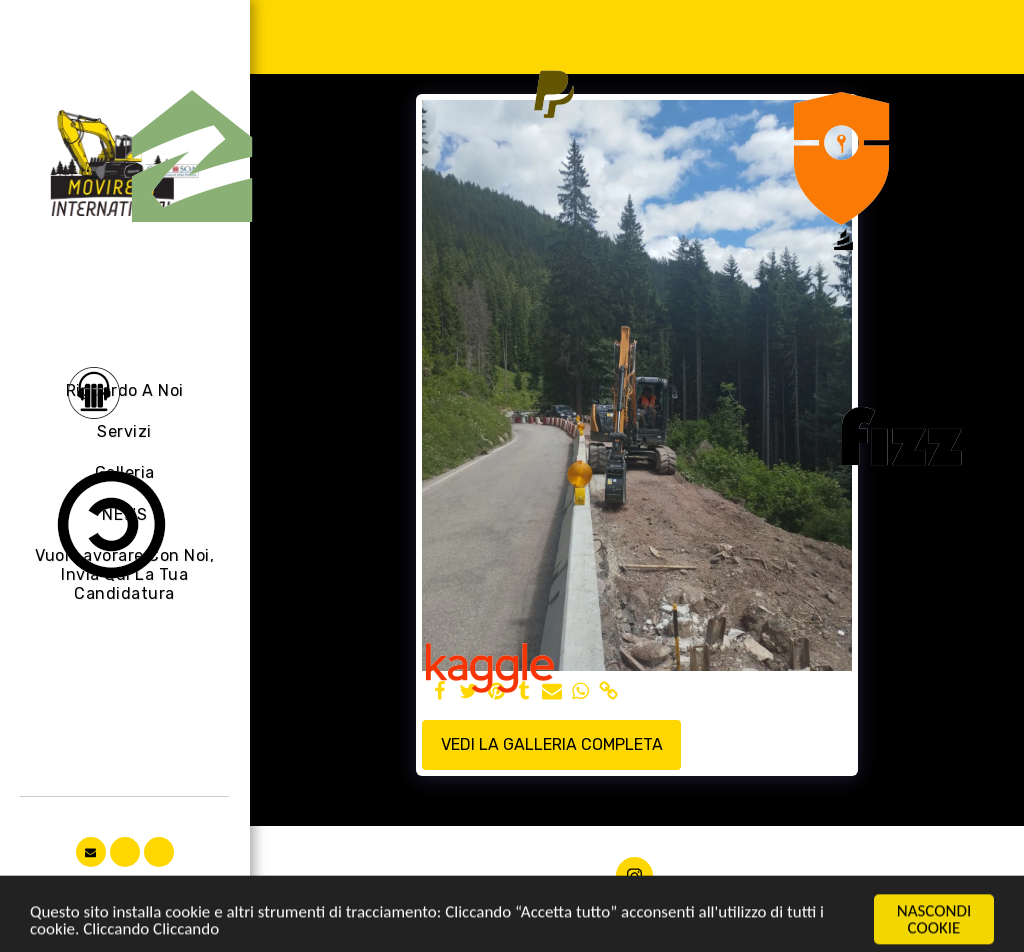 The height and width of the screenshot is (952, 1024). What do you see at coordinates (94, 393) in the screenshot?
I see `open audiobookshelf app` at bounding box center [94, 393].